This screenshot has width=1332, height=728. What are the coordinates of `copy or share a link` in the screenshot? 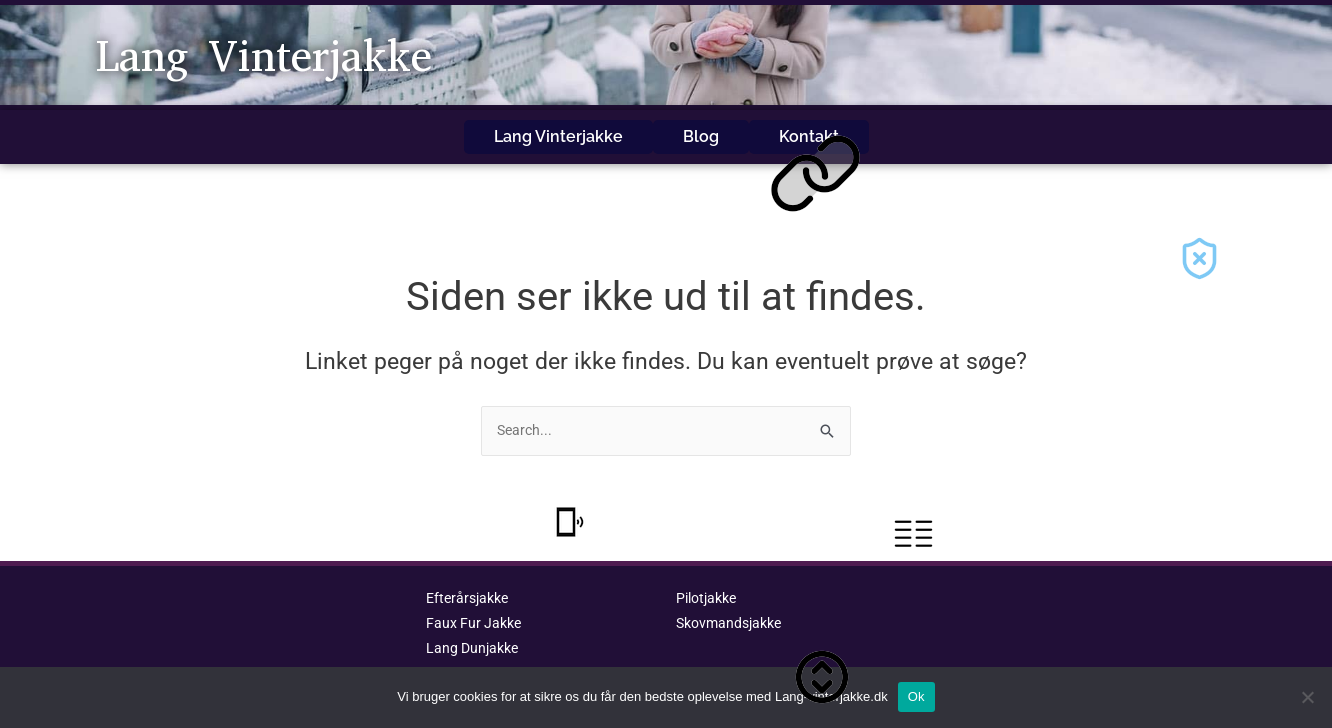 It's located at (815, 173).